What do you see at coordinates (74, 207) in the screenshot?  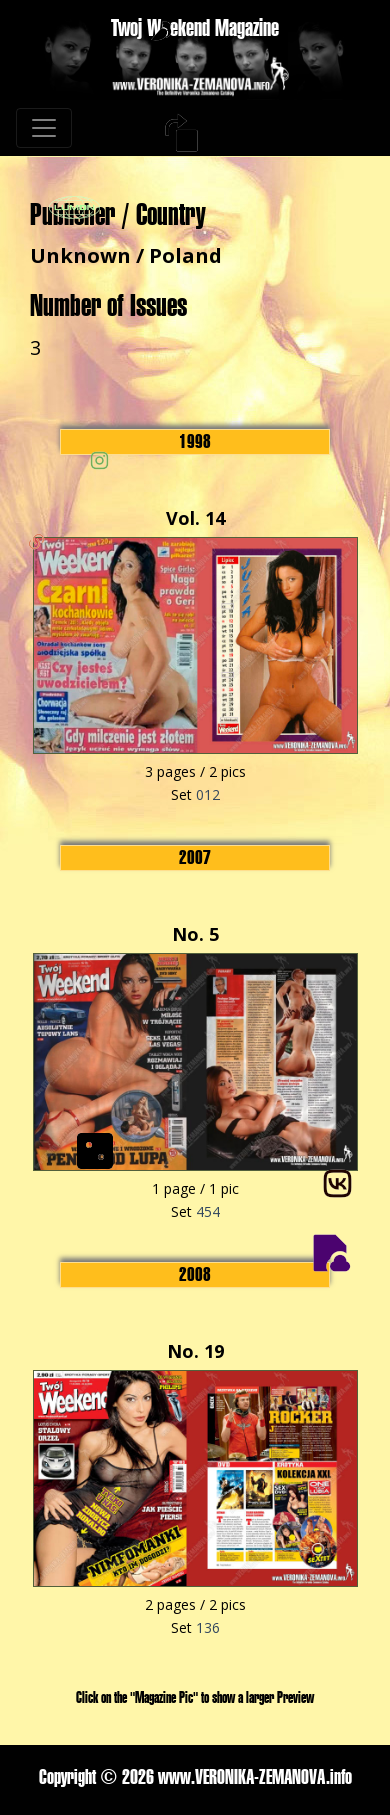 I see `lumon industries brand logo` at bounding box center [74, 207].